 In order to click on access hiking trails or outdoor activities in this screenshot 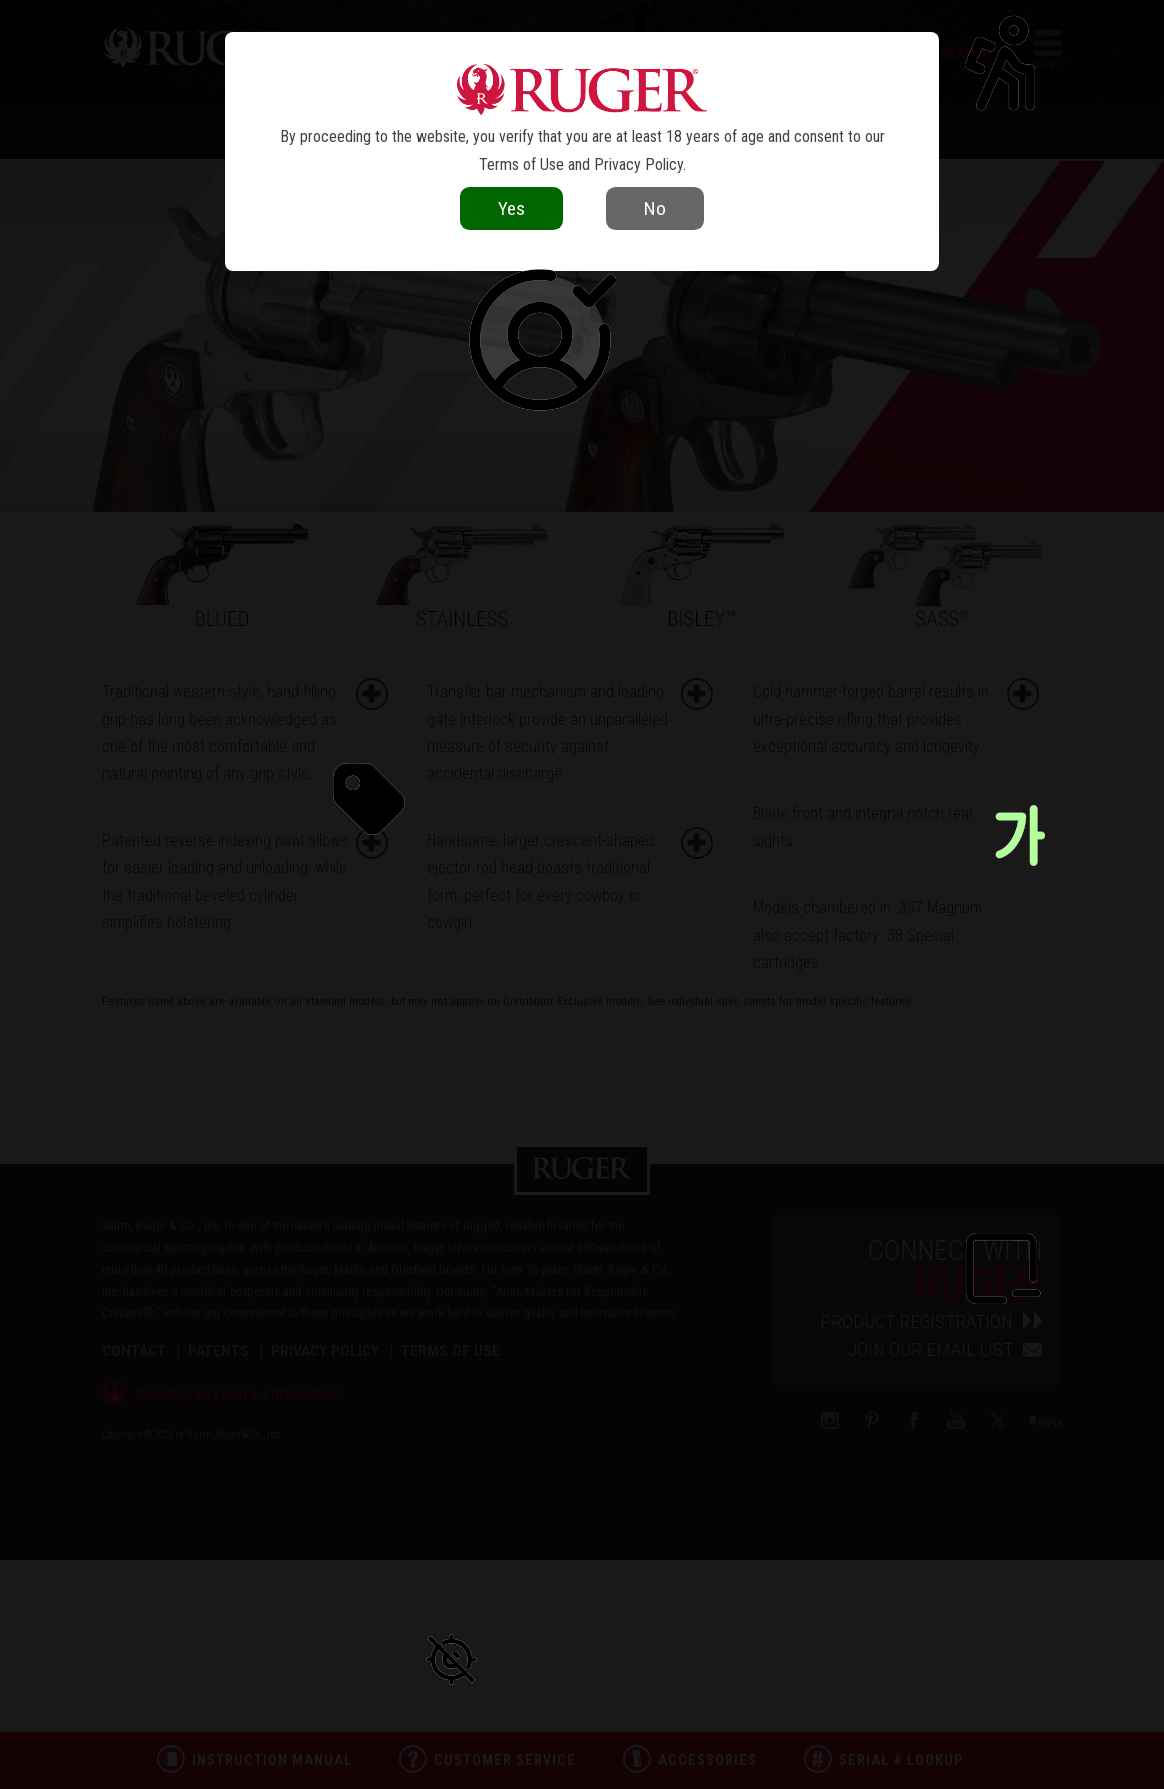, I will do `click(1004, 63)`.